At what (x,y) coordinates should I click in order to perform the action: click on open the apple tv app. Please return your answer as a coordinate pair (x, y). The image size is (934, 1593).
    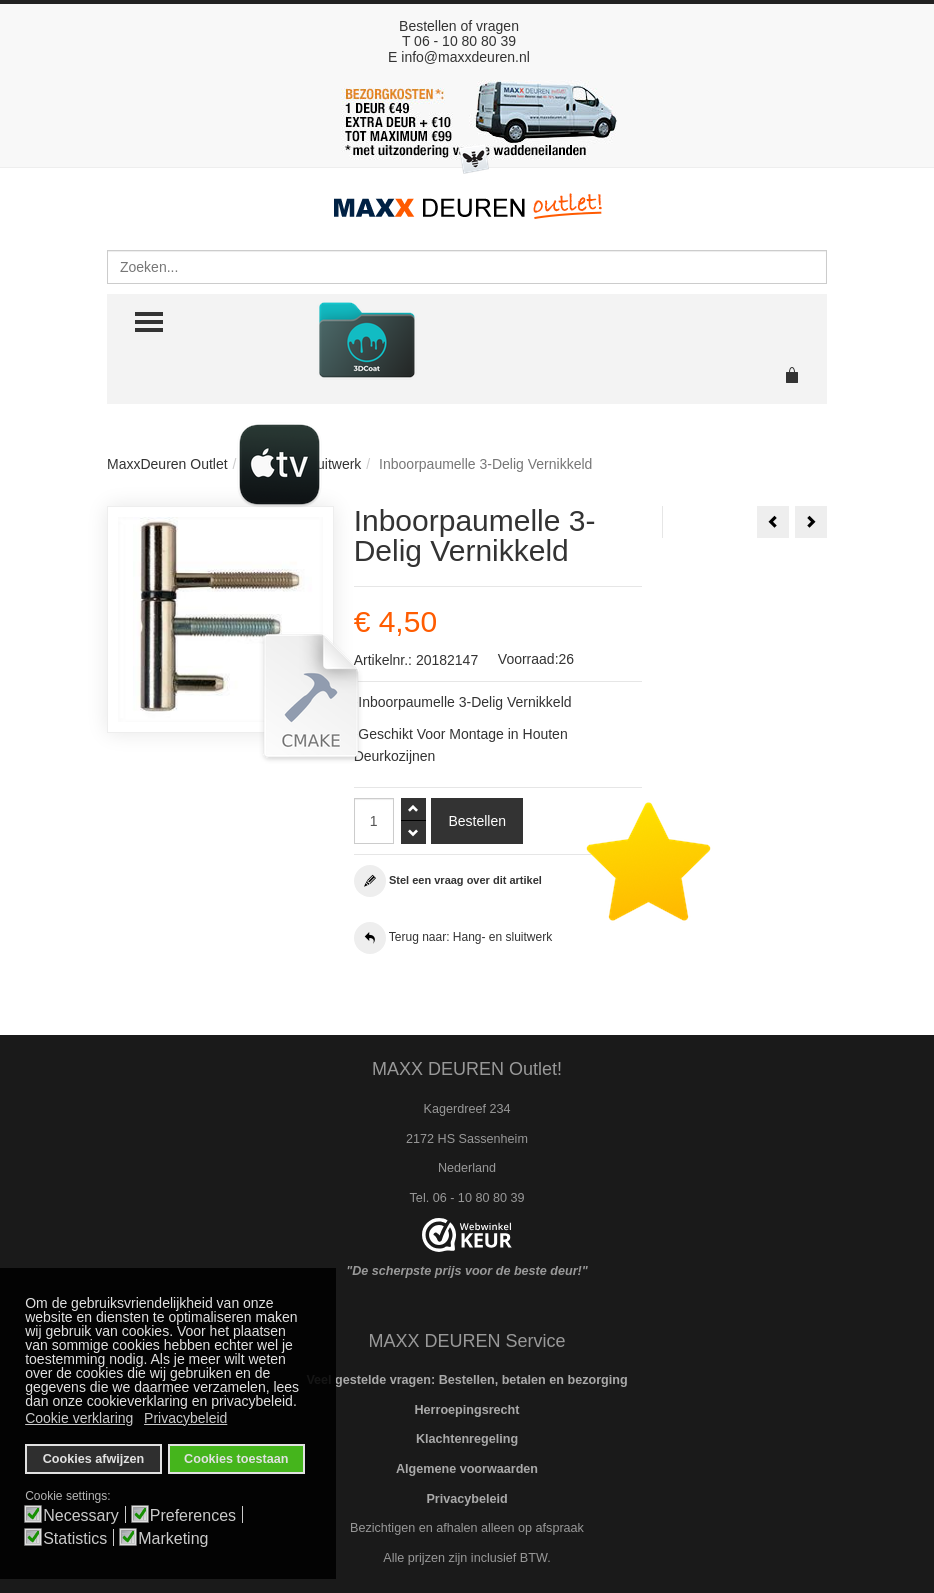
    Looking at the image, I should click on (279, 464).